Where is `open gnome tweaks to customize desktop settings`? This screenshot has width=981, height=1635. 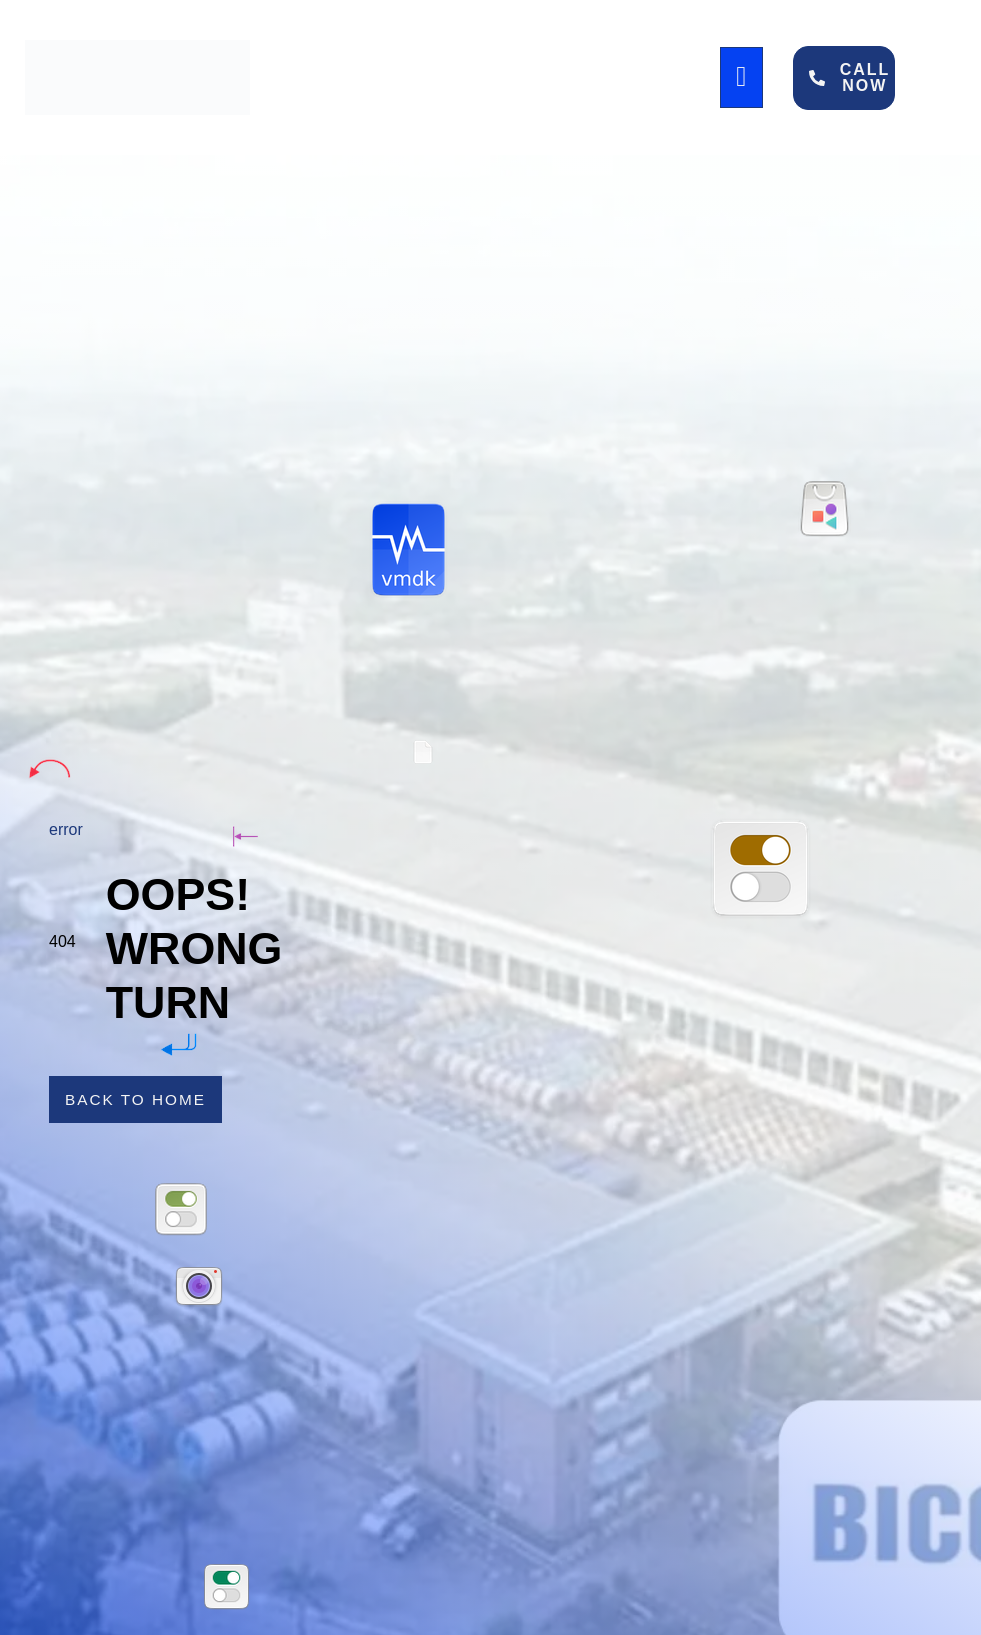
open gnome tweaks to customize desktop settings is located at coordinates (226, 1586).